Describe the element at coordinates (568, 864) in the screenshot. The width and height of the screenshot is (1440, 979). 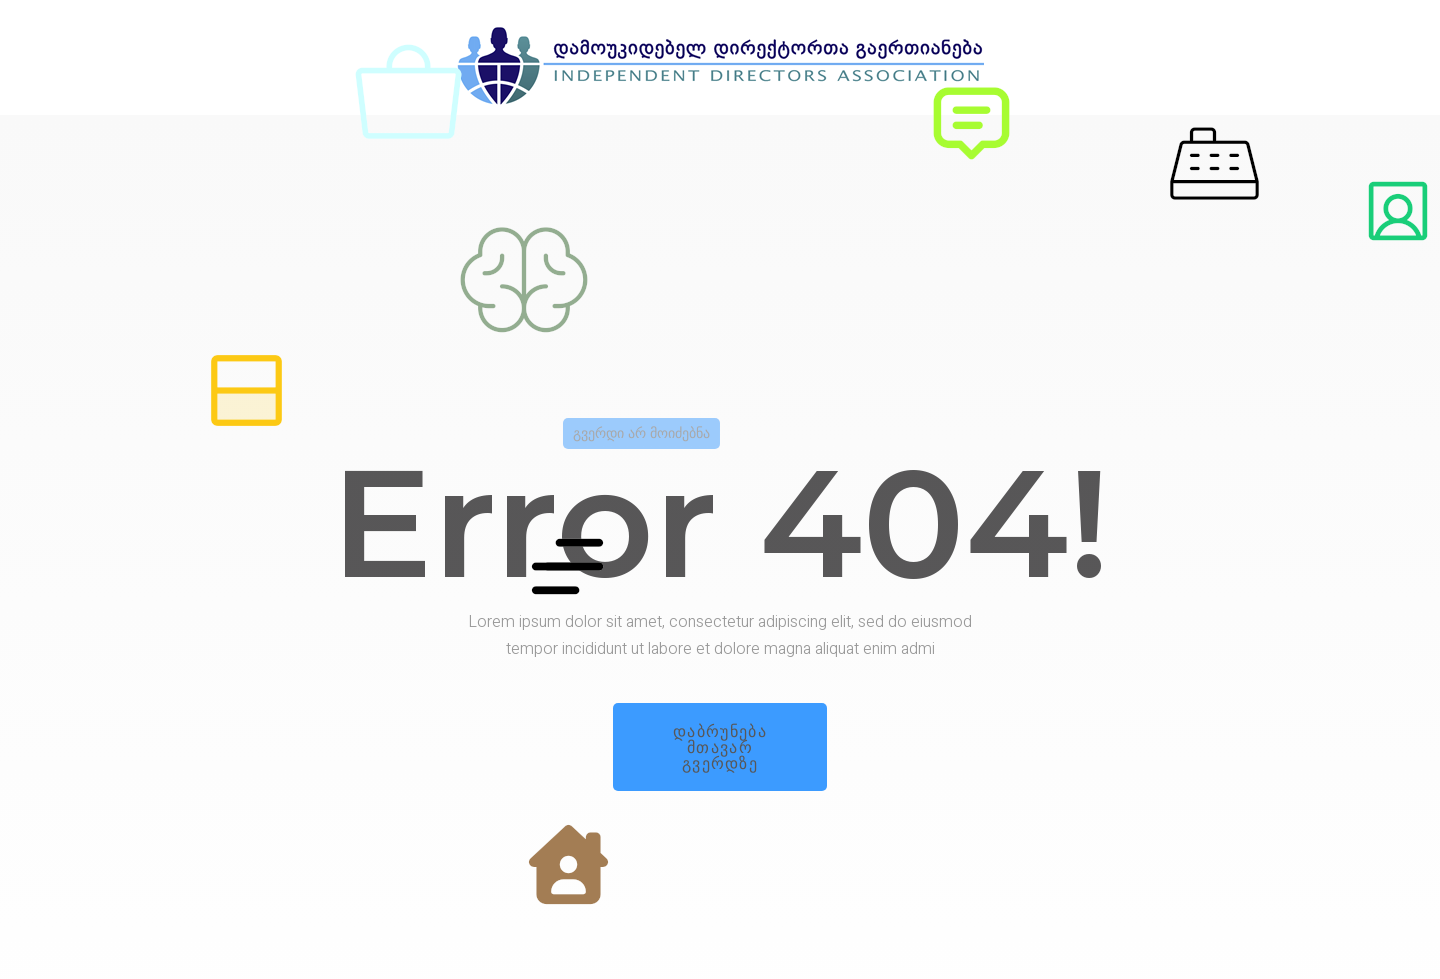
I see `view home or family account settings` at that location.